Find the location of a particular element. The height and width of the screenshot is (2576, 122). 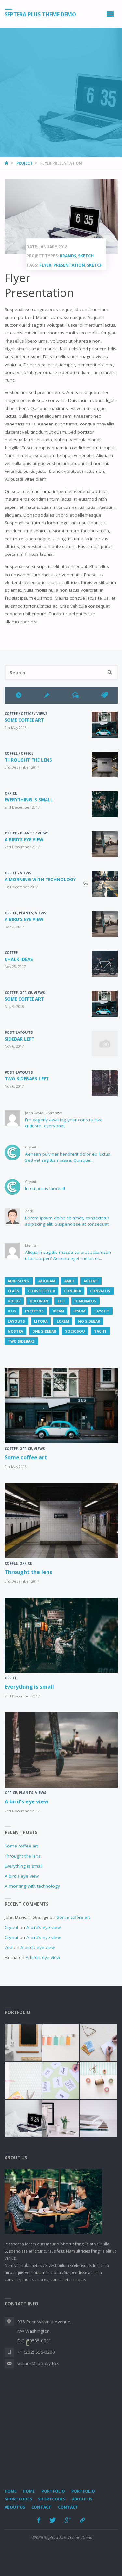

switch to dark mode is located at coordinates (86, 883).